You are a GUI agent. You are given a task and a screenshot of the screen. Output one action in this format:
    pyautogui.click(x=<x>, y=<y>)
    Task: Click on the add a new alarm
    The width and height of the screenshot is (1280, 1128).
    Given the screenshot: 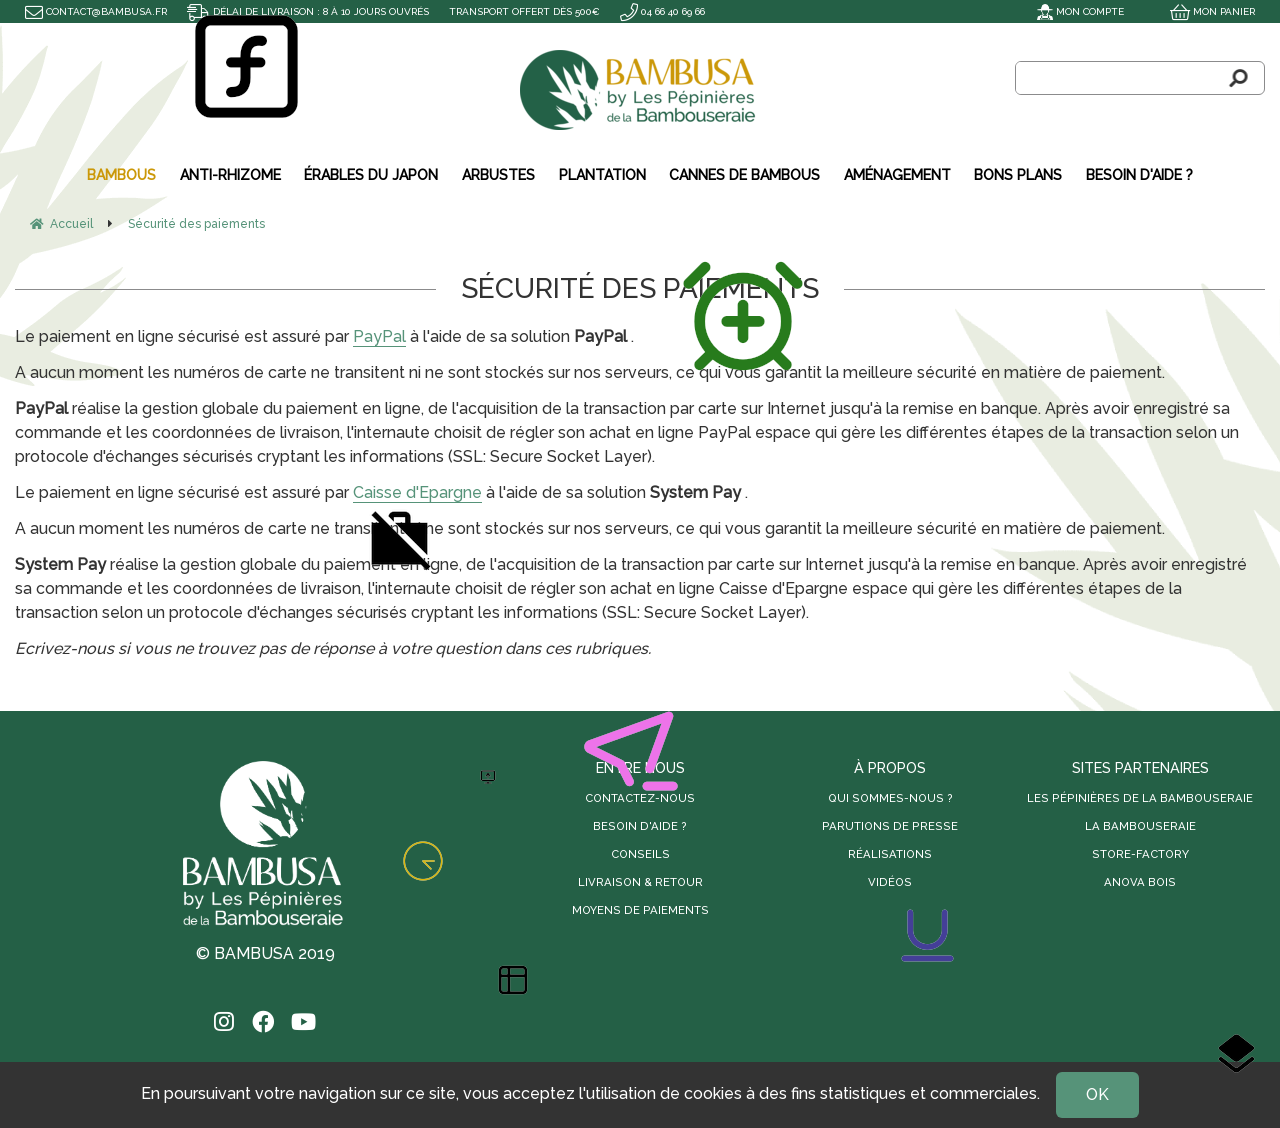 What is the action you would take?
    pyautogui.click(x=743, y=316)
    